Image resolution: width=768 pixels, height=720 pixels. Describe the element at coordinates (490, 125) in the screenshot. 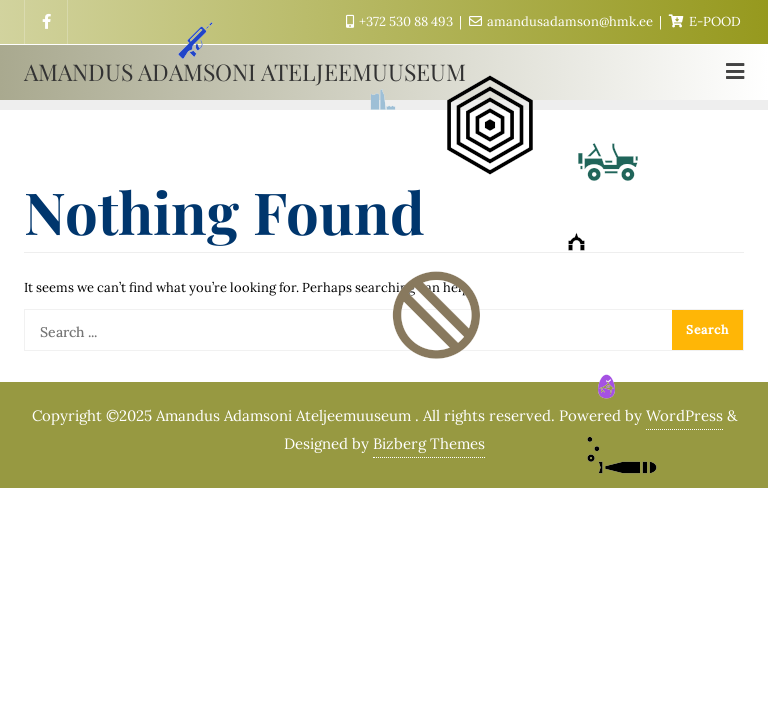

I see `access layered or nested game structures` at that location.